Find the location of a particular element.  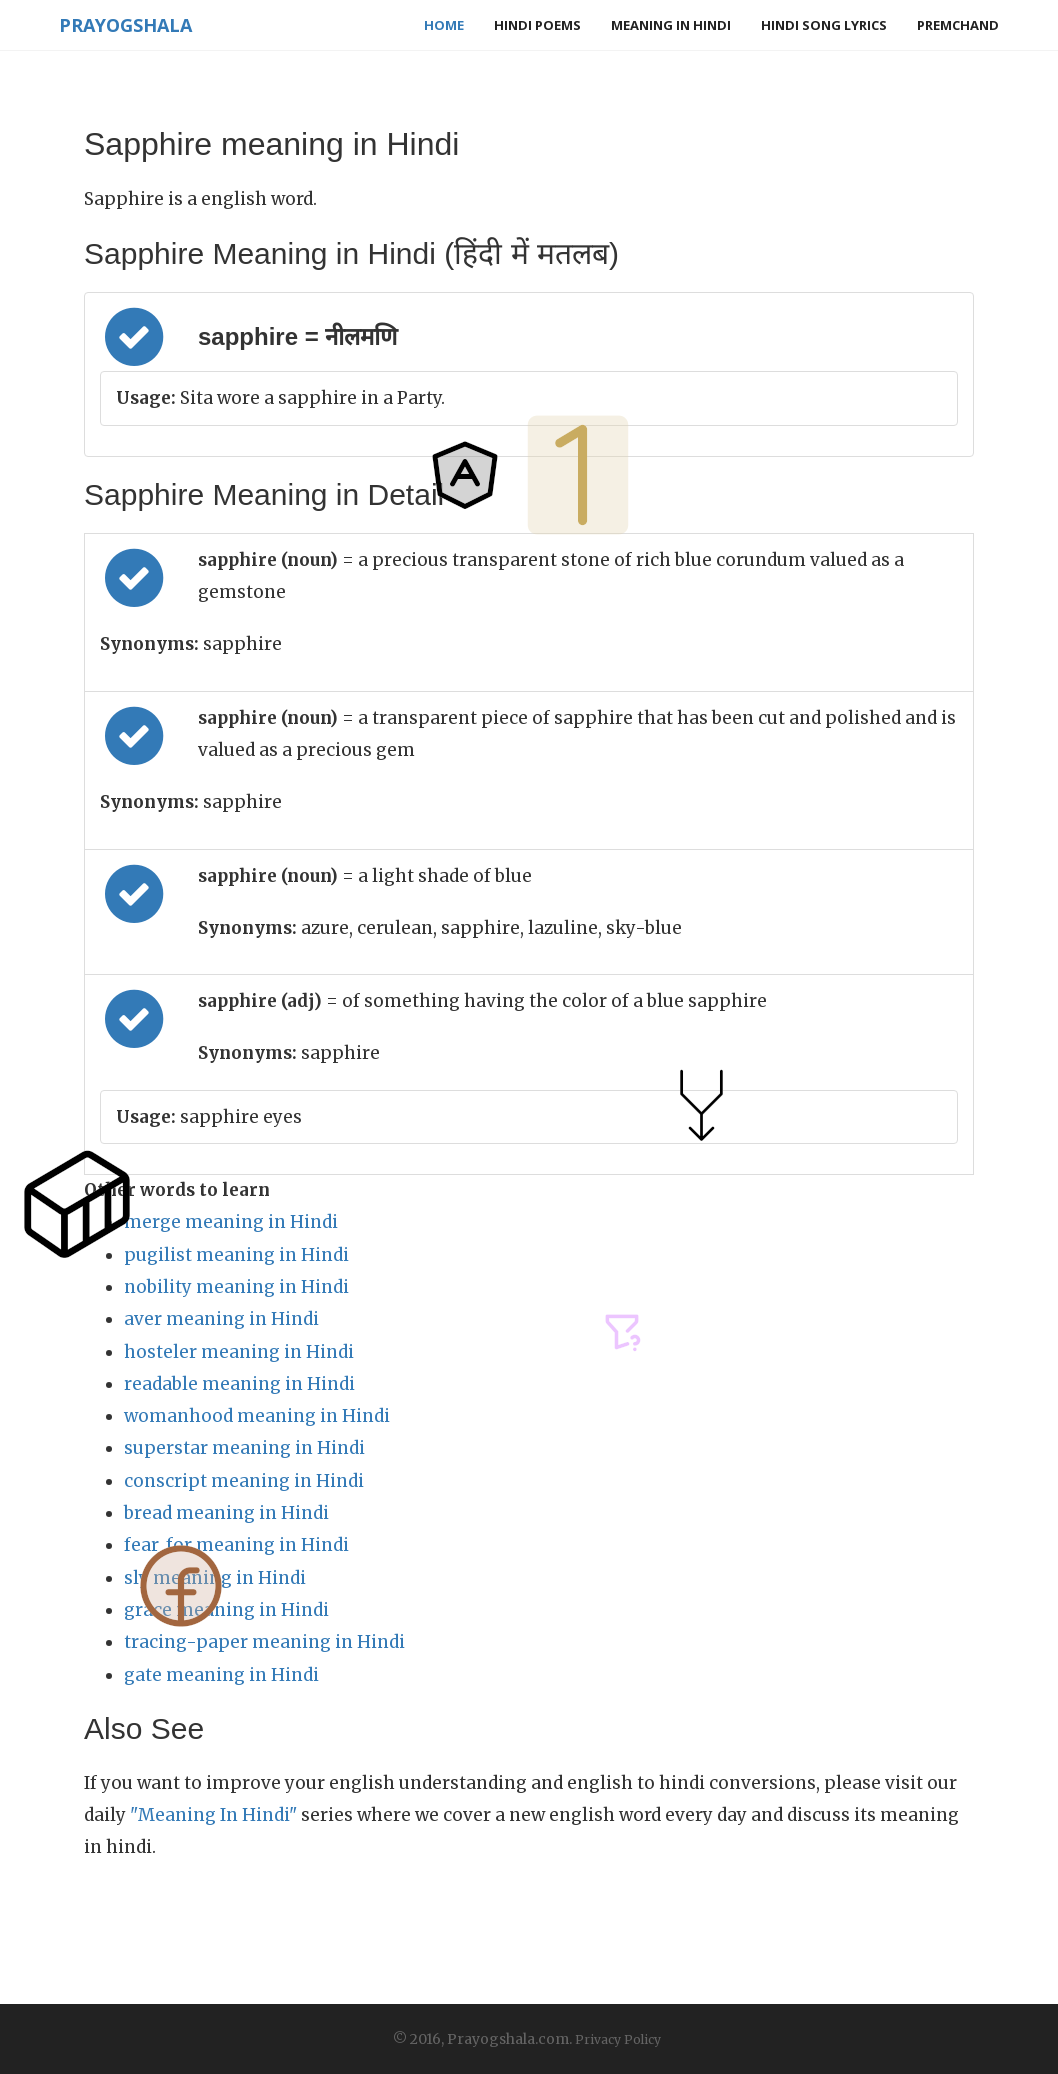

link to facebook profile or page is located at coordinates (181, 1586).